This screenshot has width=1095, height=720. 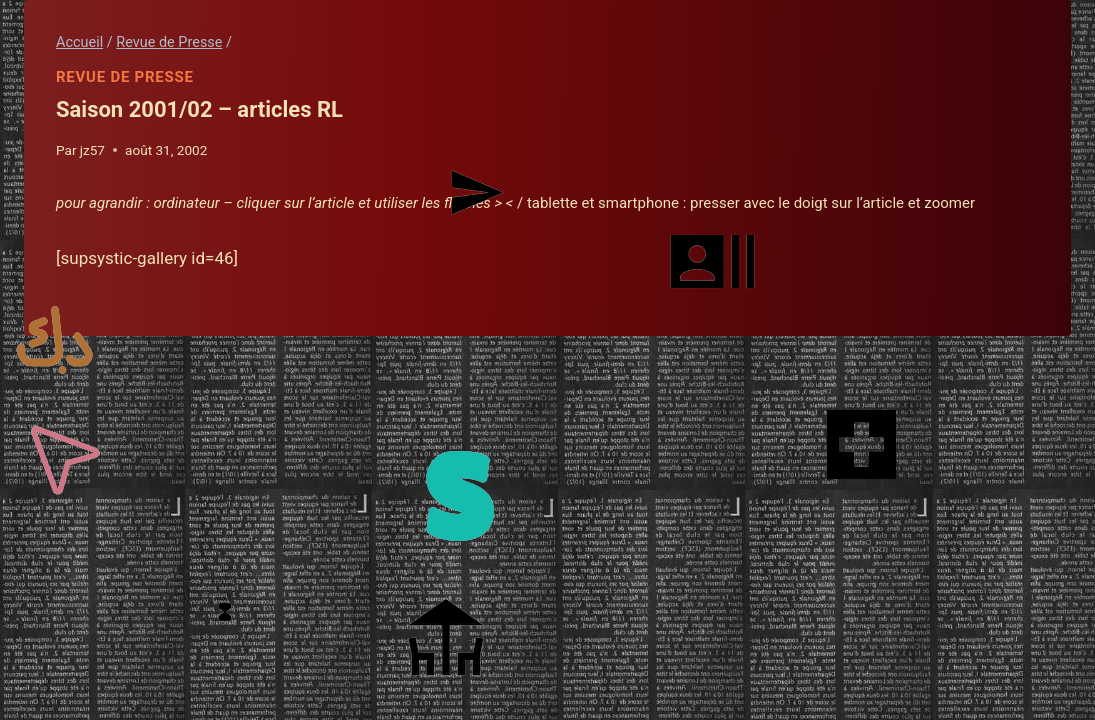 What do you see at coordinates (861, 444) in the screenshot?
I see `find nearby hospitals or medical facilities` at bounding box center [861, 444].